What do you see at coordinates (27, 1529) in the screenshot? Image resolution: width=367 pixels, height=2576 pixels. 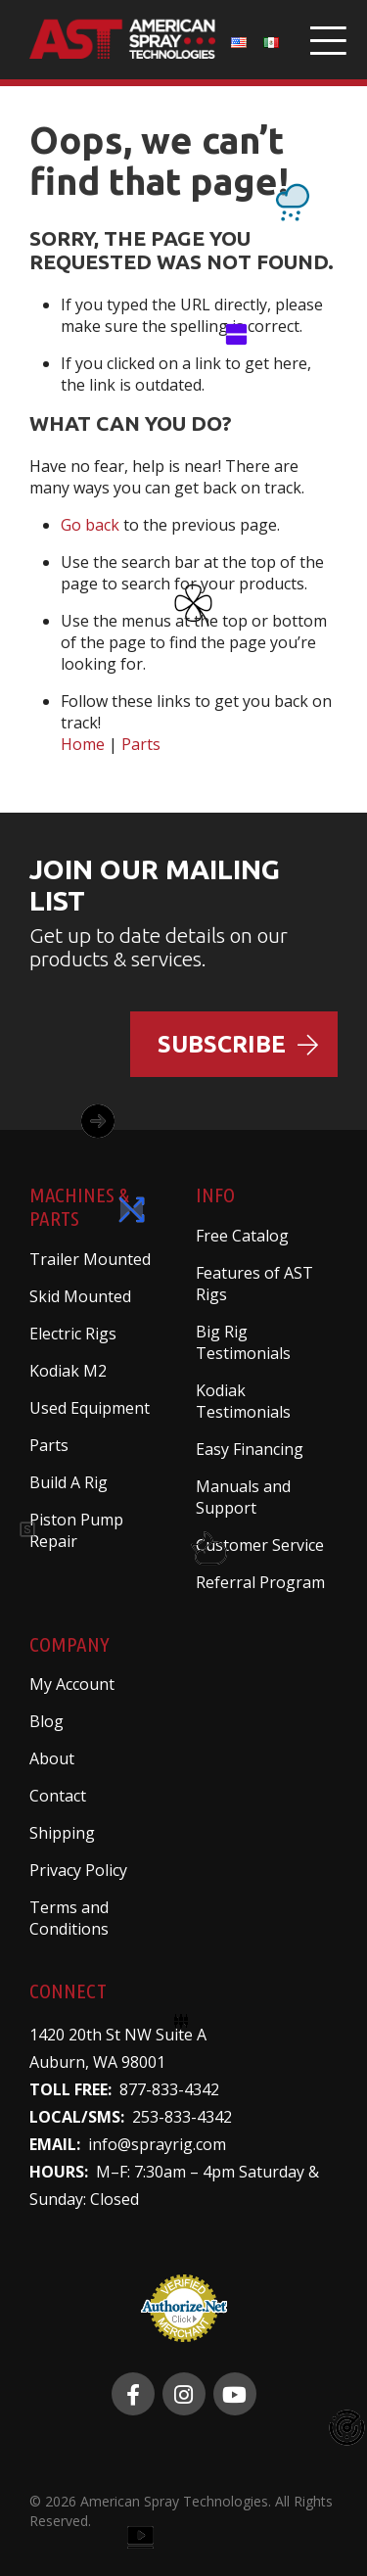 I see `link to Stripe payment services` at bounding box center [27, 1529].